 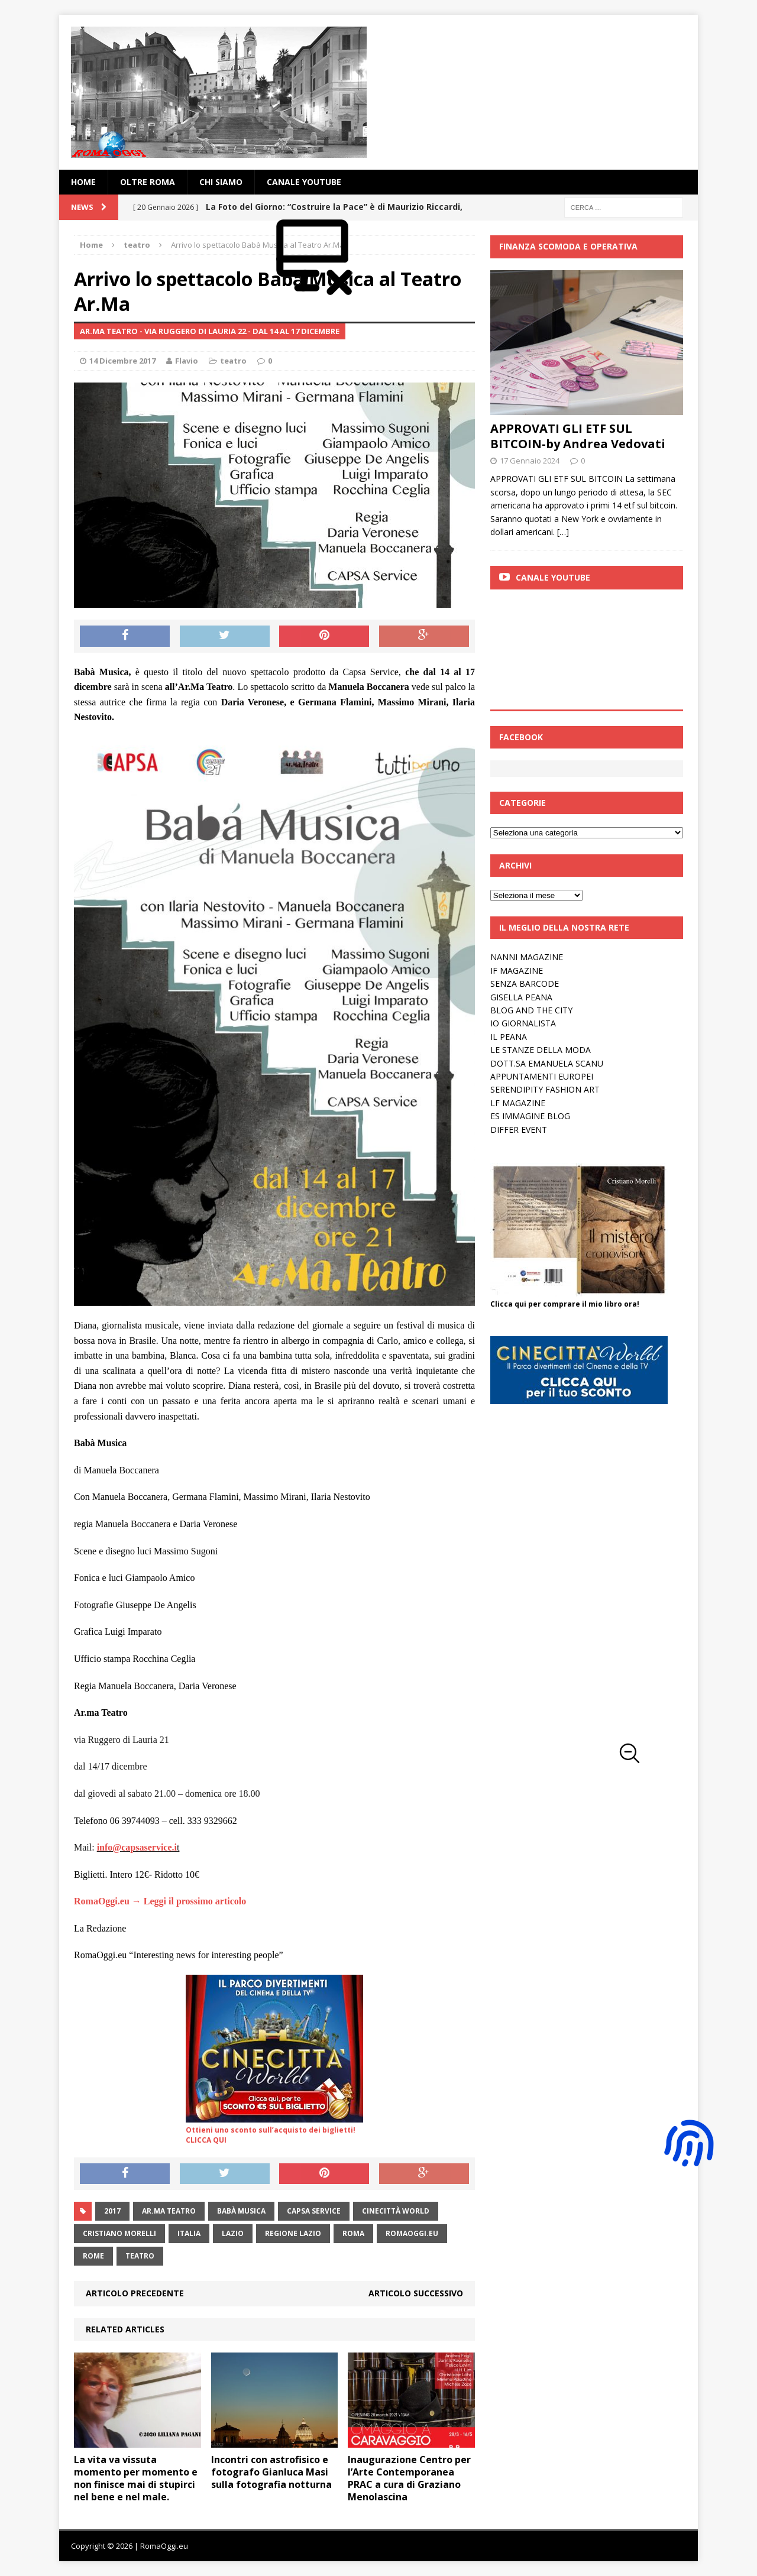 I want to click on disconnect or remove a desktop computer, so click(x=312, y=255).